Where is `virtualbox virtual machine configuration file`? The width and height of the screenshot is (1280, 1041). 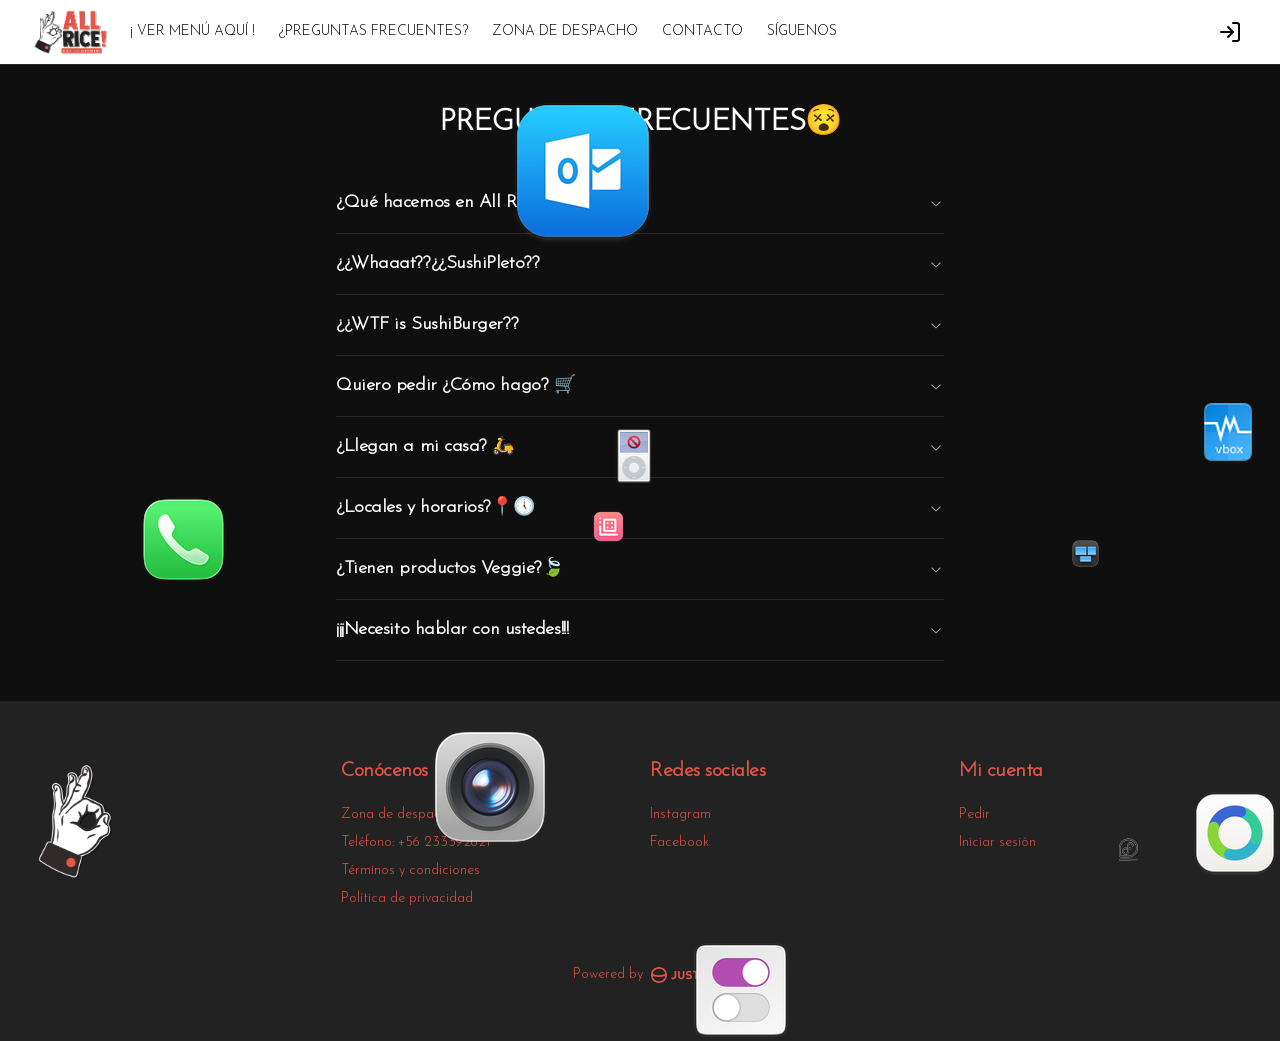
virtualbox virtual machine configuration file is located at coordinates (1228, 432).